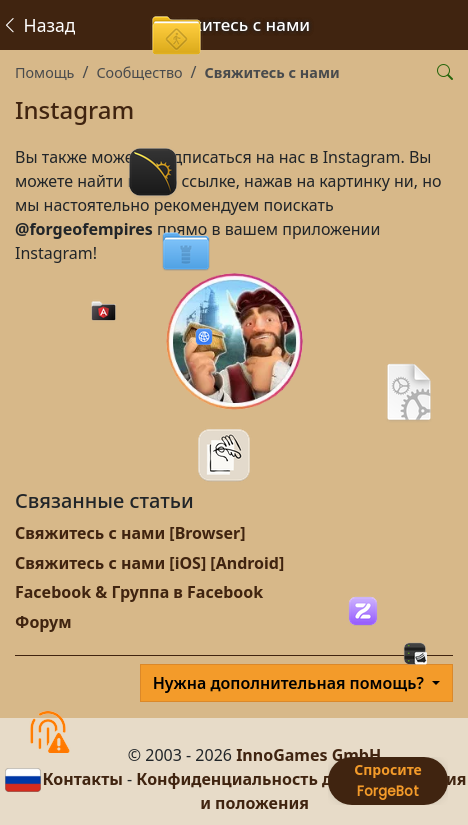 The image size is (468, 825). What do you see at coordinates (50, 732) in the screenshot?
I see `fingerprint authentication error or failure` at bounding box center [50, 732].